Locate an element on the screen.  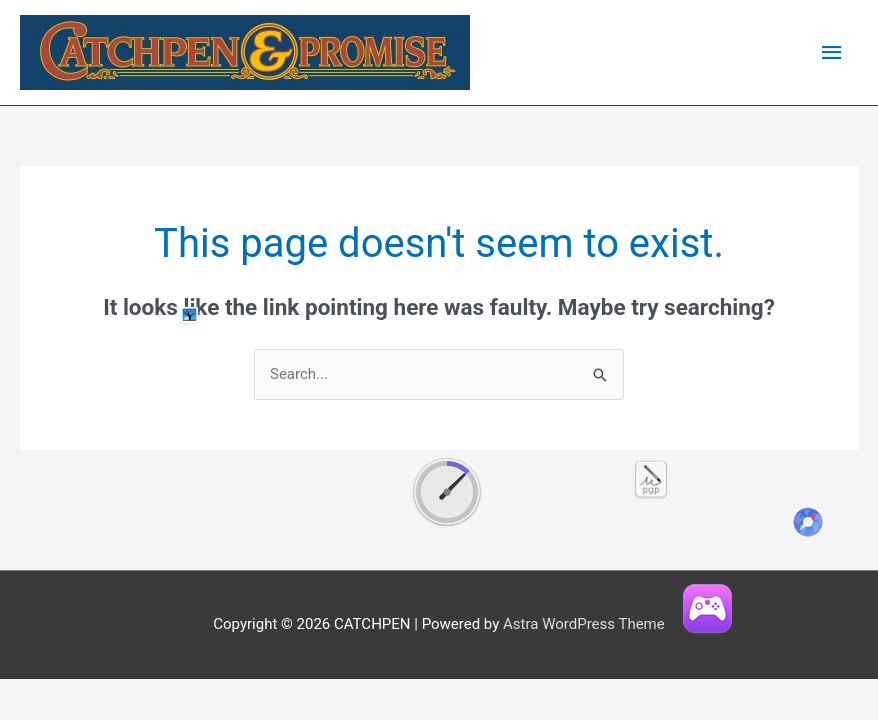
open sysprof system profiler is located at coordinates (447, 492).